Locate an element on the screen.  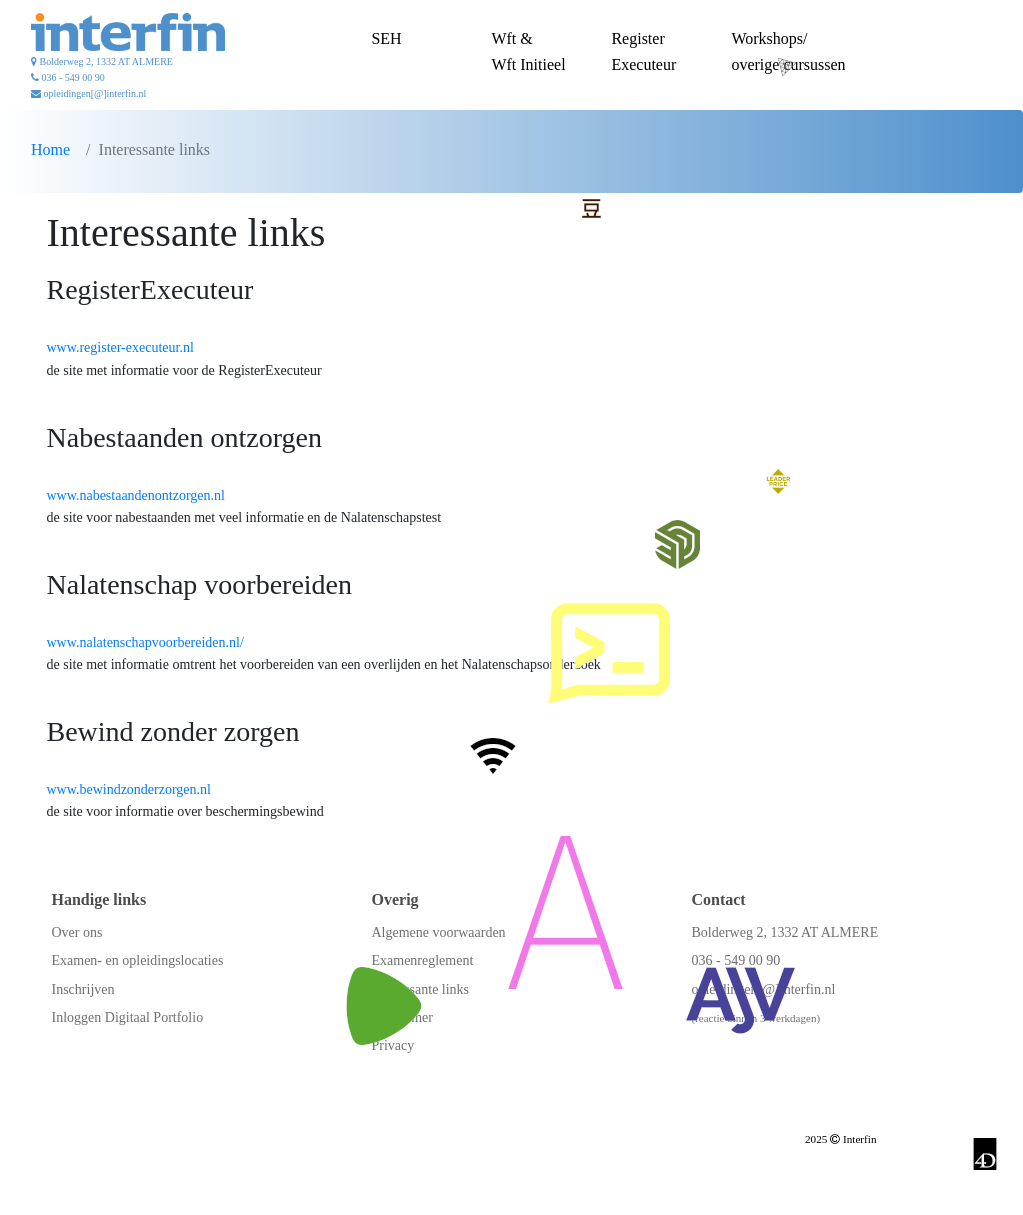
open the Zalando shopping app is located at coordinates (384, 1006).